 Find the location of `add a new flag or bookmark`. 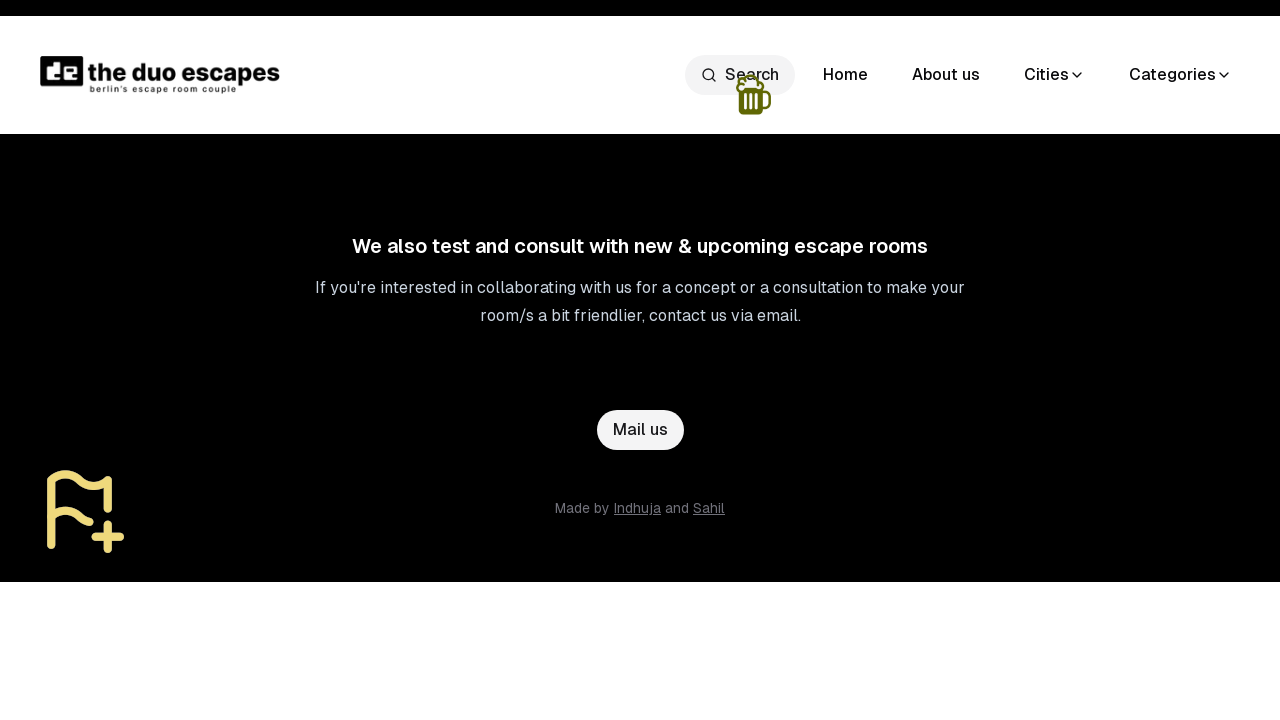

add a new flag or bookmark is located at coordinates (79, 508).